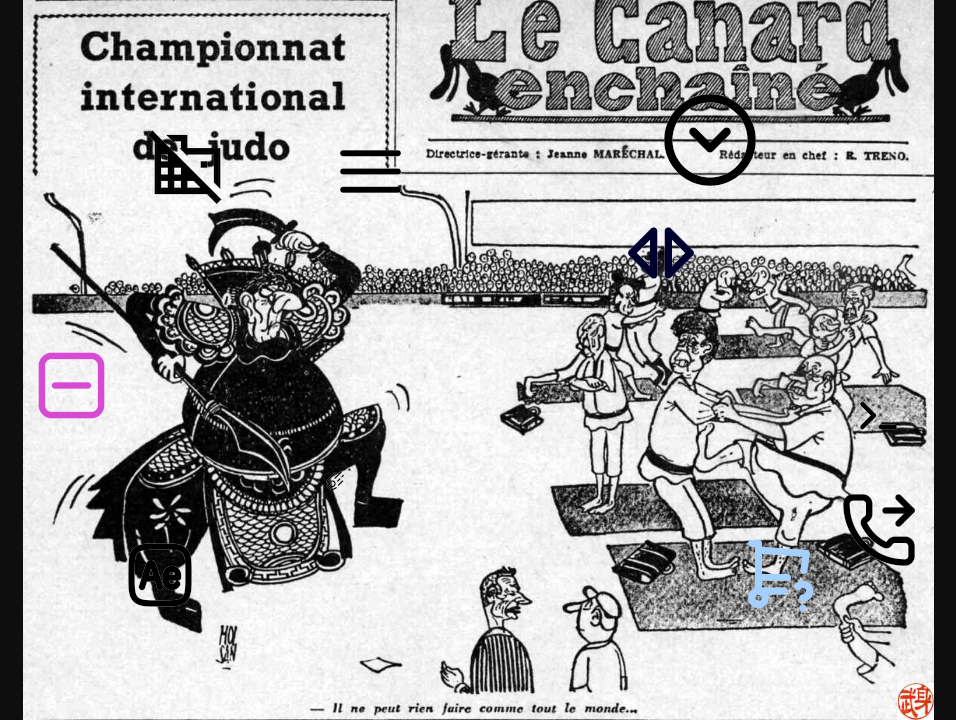 Image resolution: width=956 pixels, height=720 pixels. What do you see at coordinates (71, 385) in the screenshot?
I see `flat dry laundry care instruction` at bounding box center [71, 385].